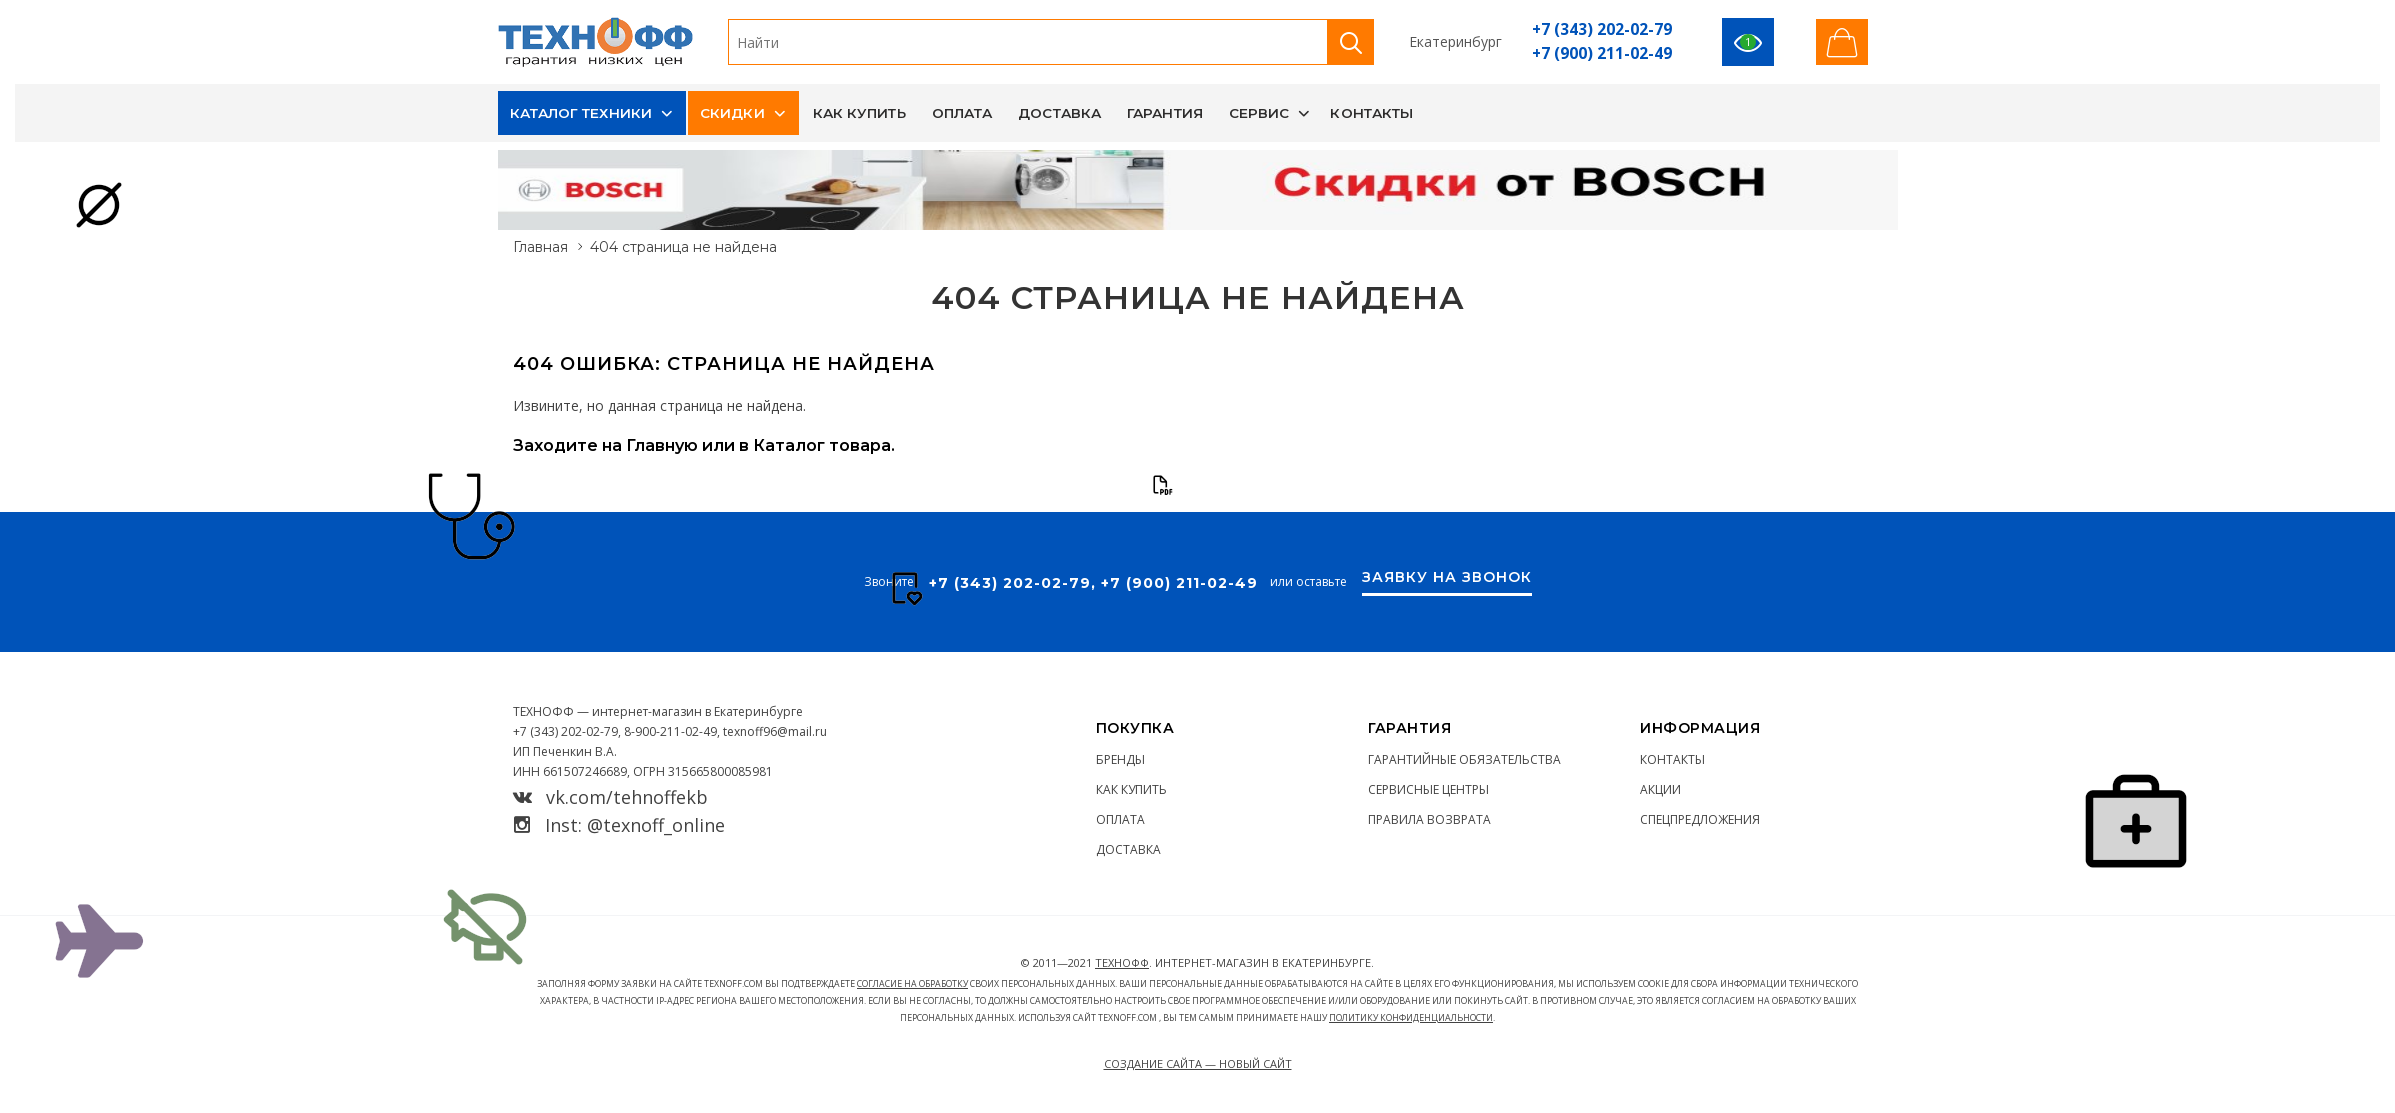  Describe the element at coordinates (1162, 484) in the screenshot. I see `view or open a PDF document` at that location.